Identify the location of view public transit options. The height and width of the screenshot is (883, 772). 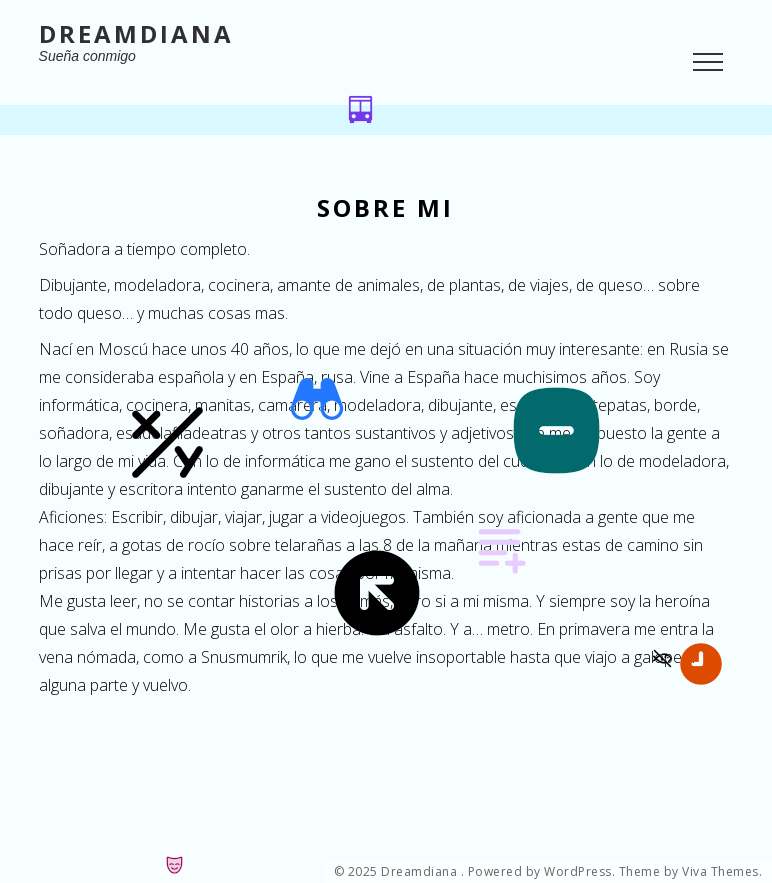
(360, 109).